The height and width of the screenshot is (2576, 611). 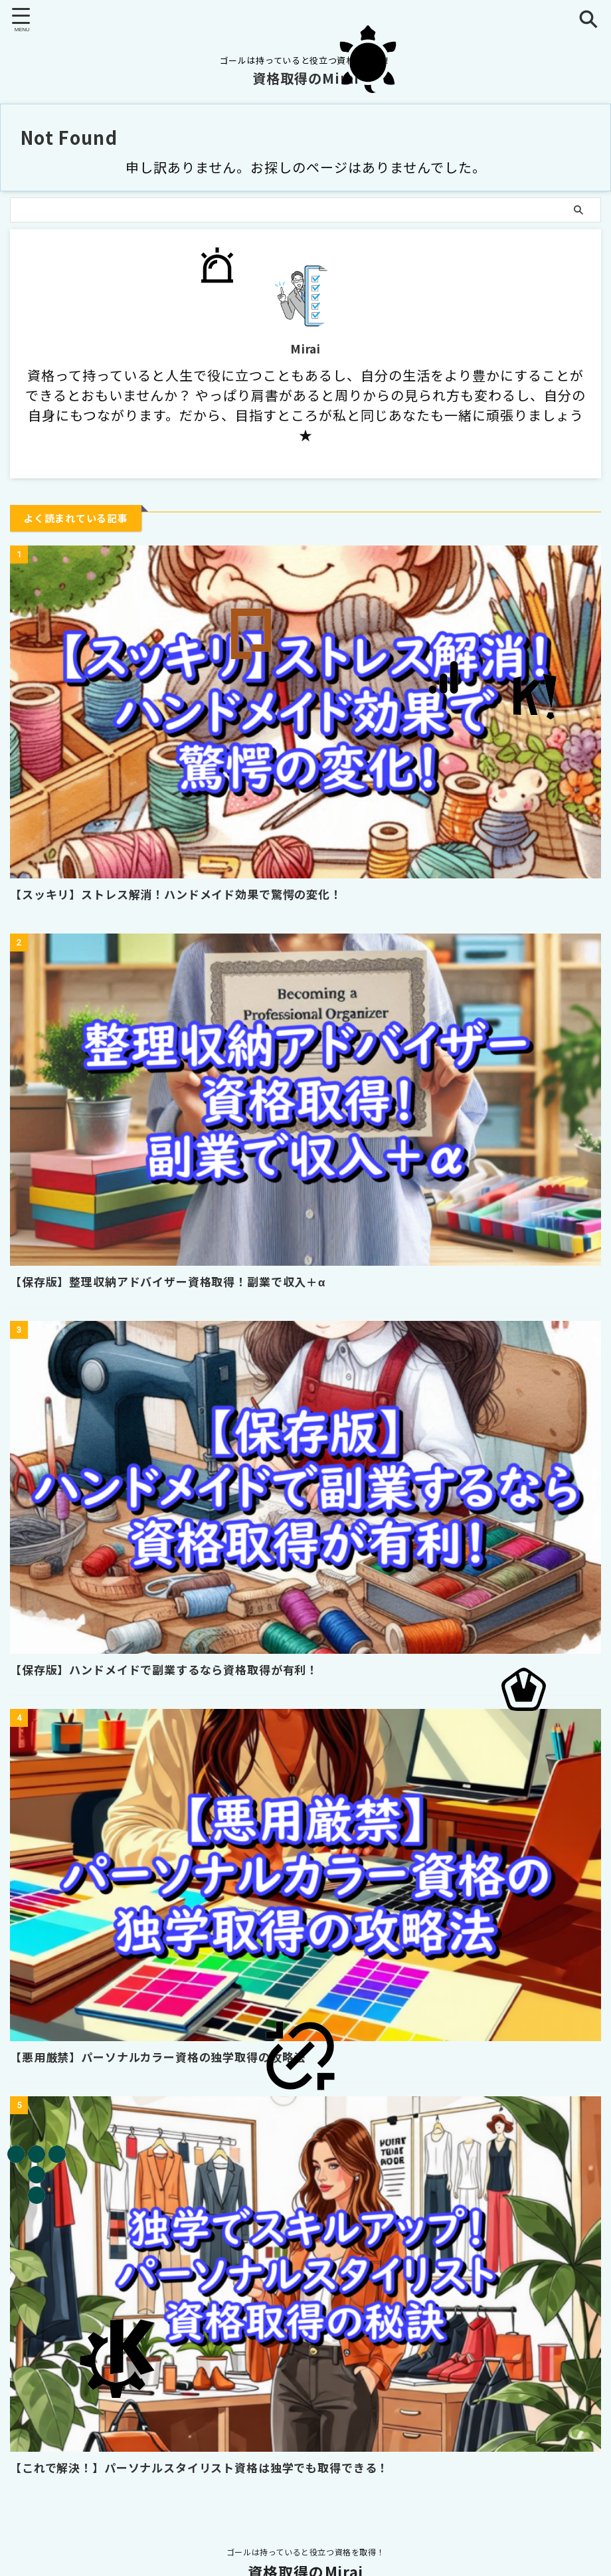 I want to click on telefonica brand logo, so click(x=37, y=2175).